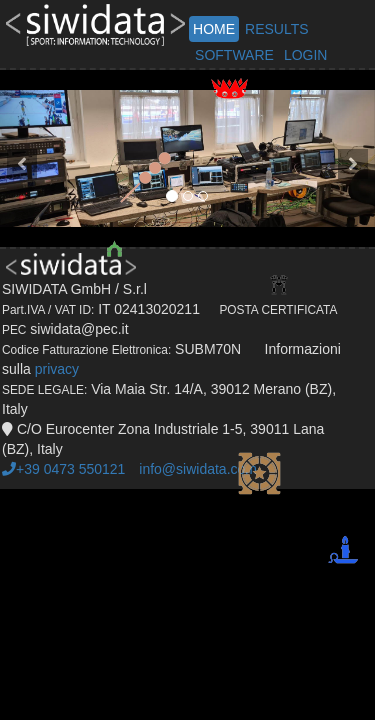 Image resolution: width=375 pixels, height=720 pixels. Describe the element at coordinates (229, 88) in the screenshot. I see `indicates premium or VIP membership status` at that location.